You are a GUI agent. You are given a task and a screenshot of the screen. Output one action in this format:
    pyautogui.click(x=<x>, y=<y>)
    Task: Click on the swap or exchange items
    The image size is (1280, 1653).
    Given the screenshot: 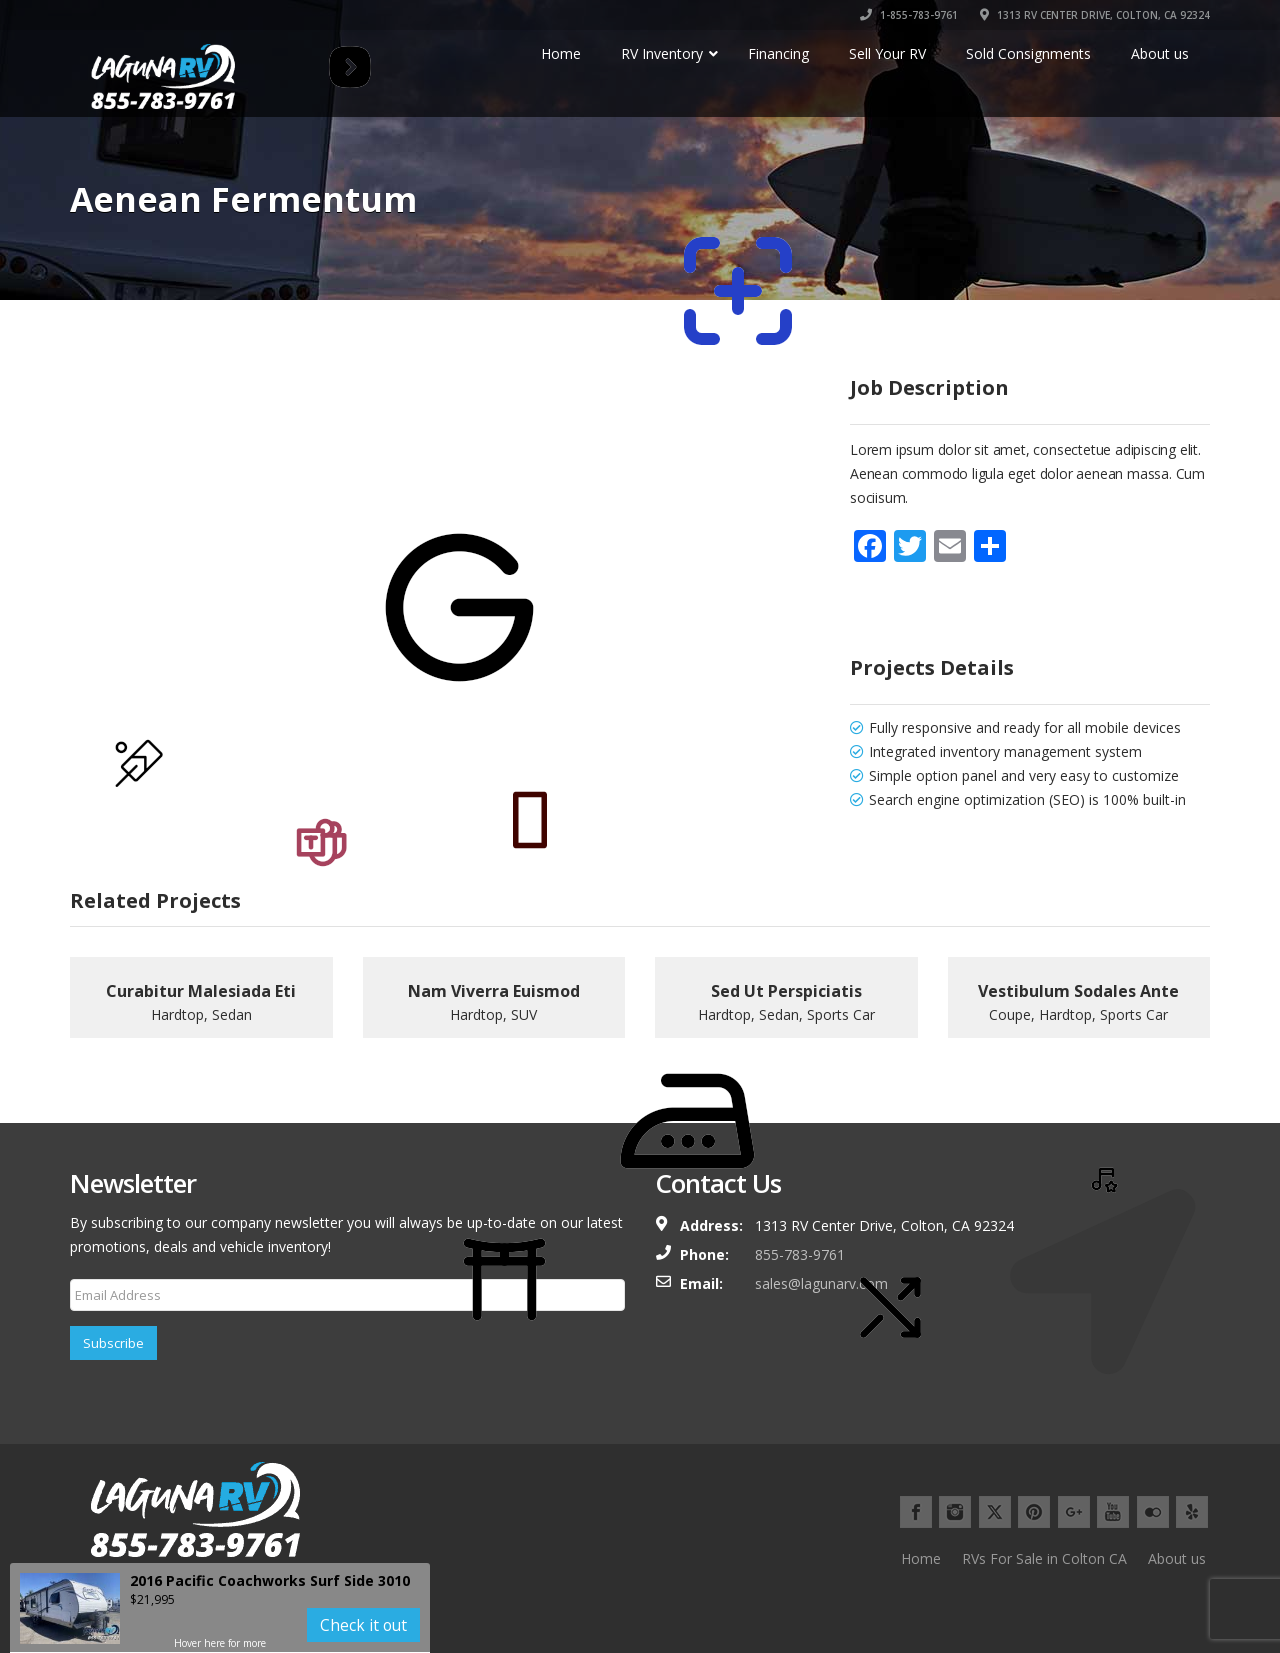 What is the action you would take?
    pyautogui.click(x=890, y=1307)
    